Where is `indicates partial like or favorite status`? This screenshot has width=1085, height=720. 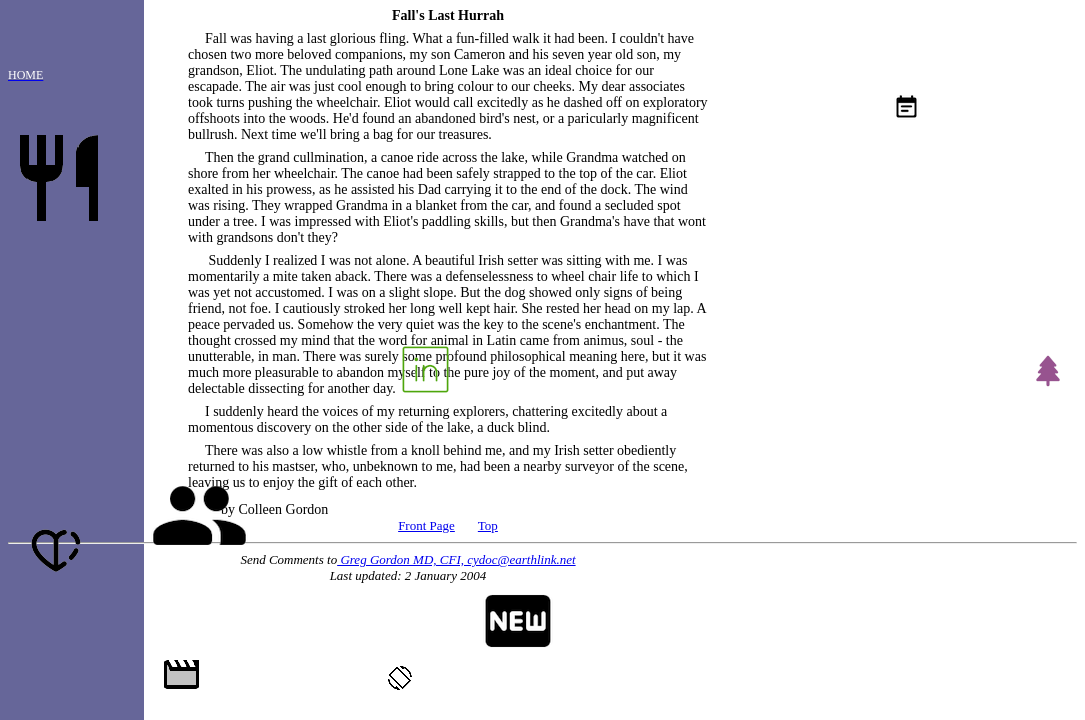
indicates partial like or favorite status is located at coordinates (56, 549).